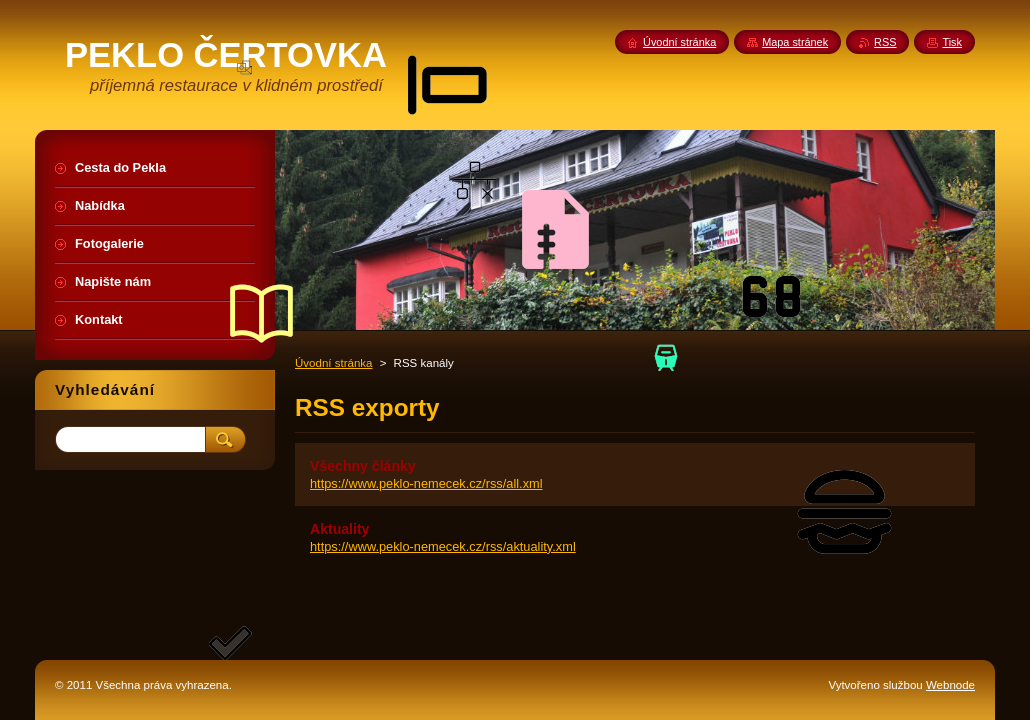 The width and height of the screenshot is (1030, 720). I want to click on access food or restaurant options, so click(844, 513).